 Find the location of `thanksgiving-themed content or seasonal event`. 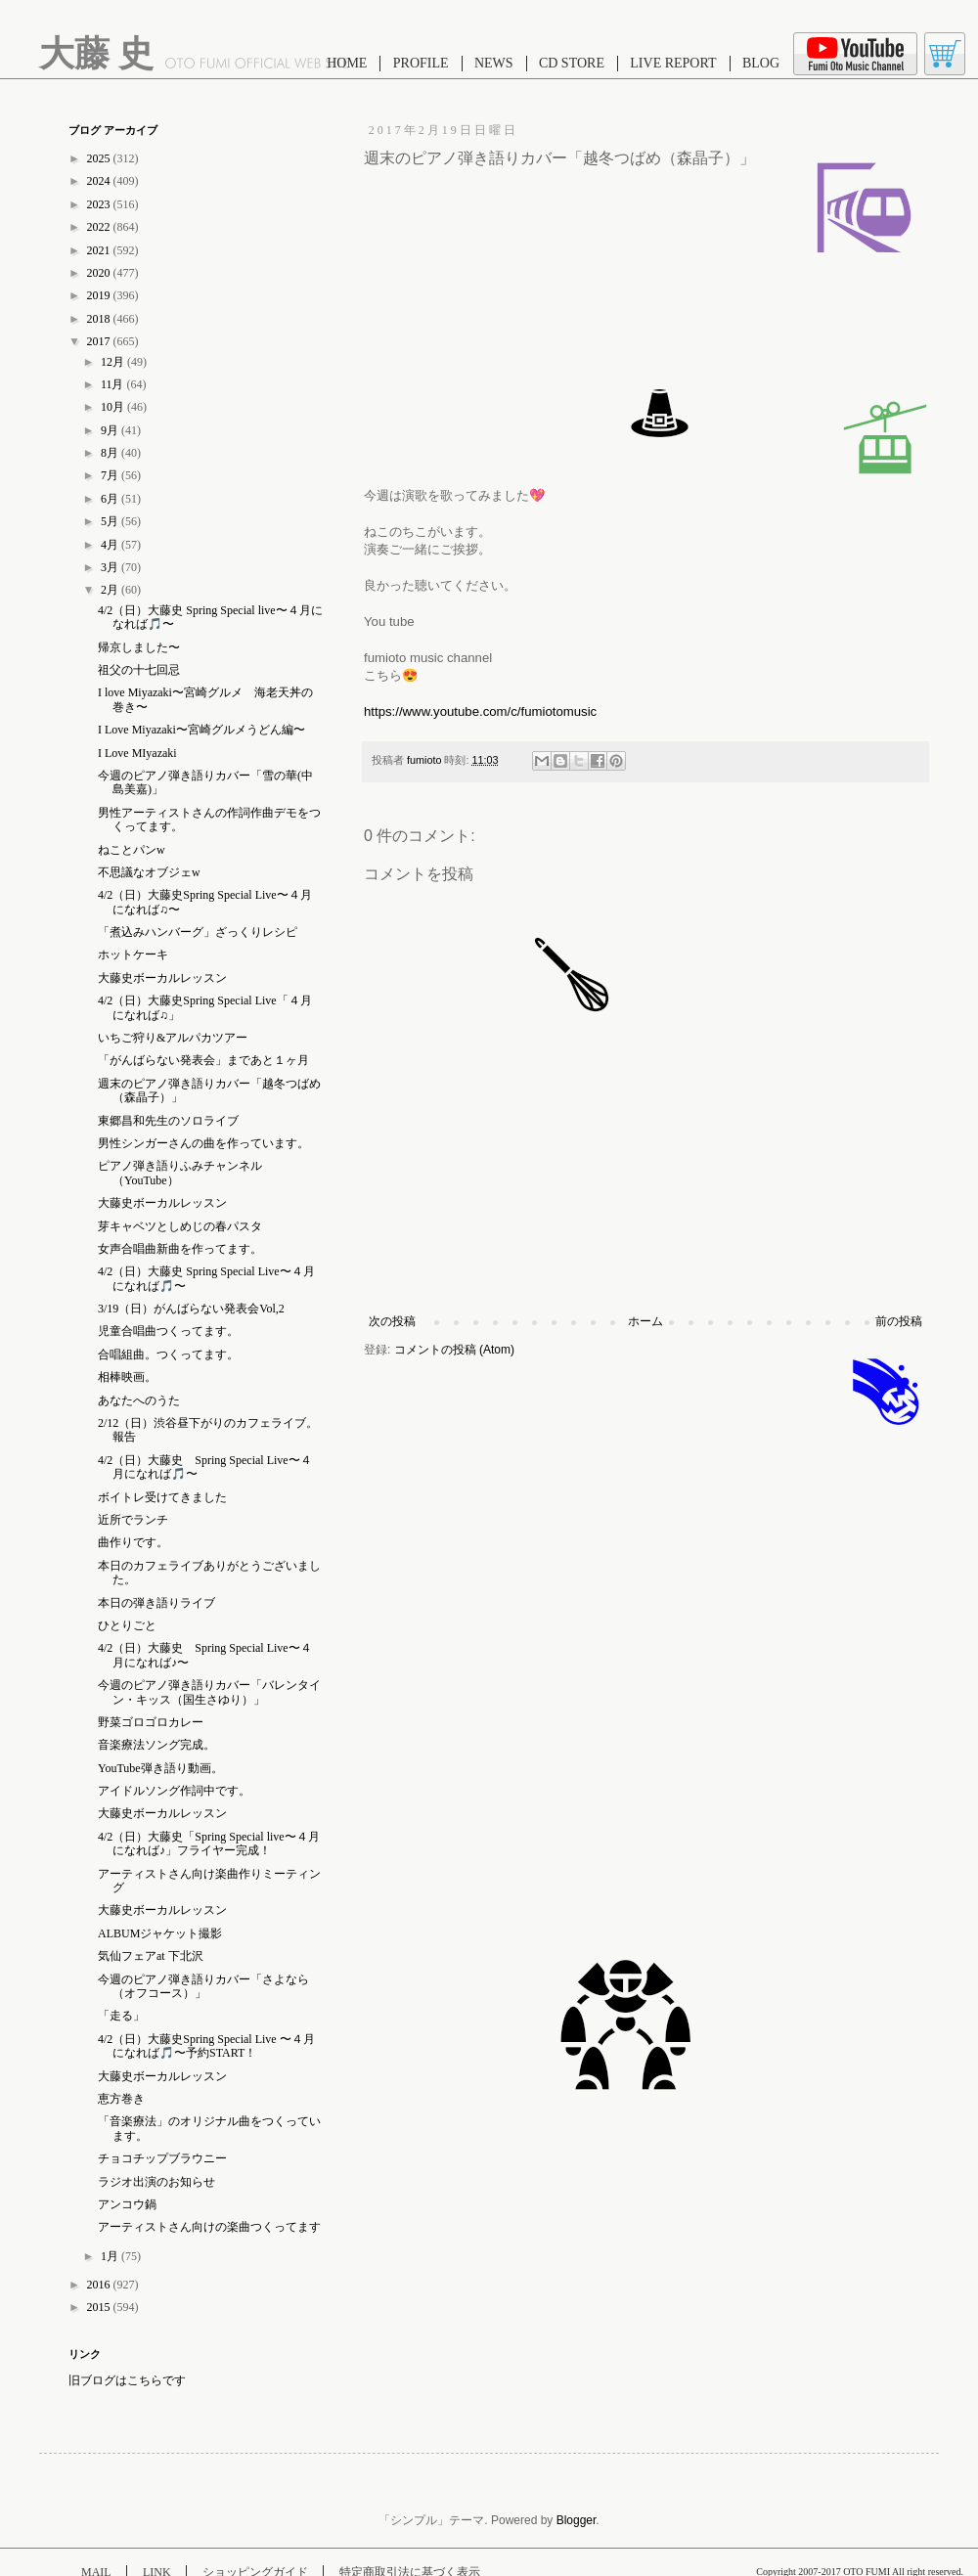

thanksgiving-themed content or seasonal event is located at coordinates (659, 413).